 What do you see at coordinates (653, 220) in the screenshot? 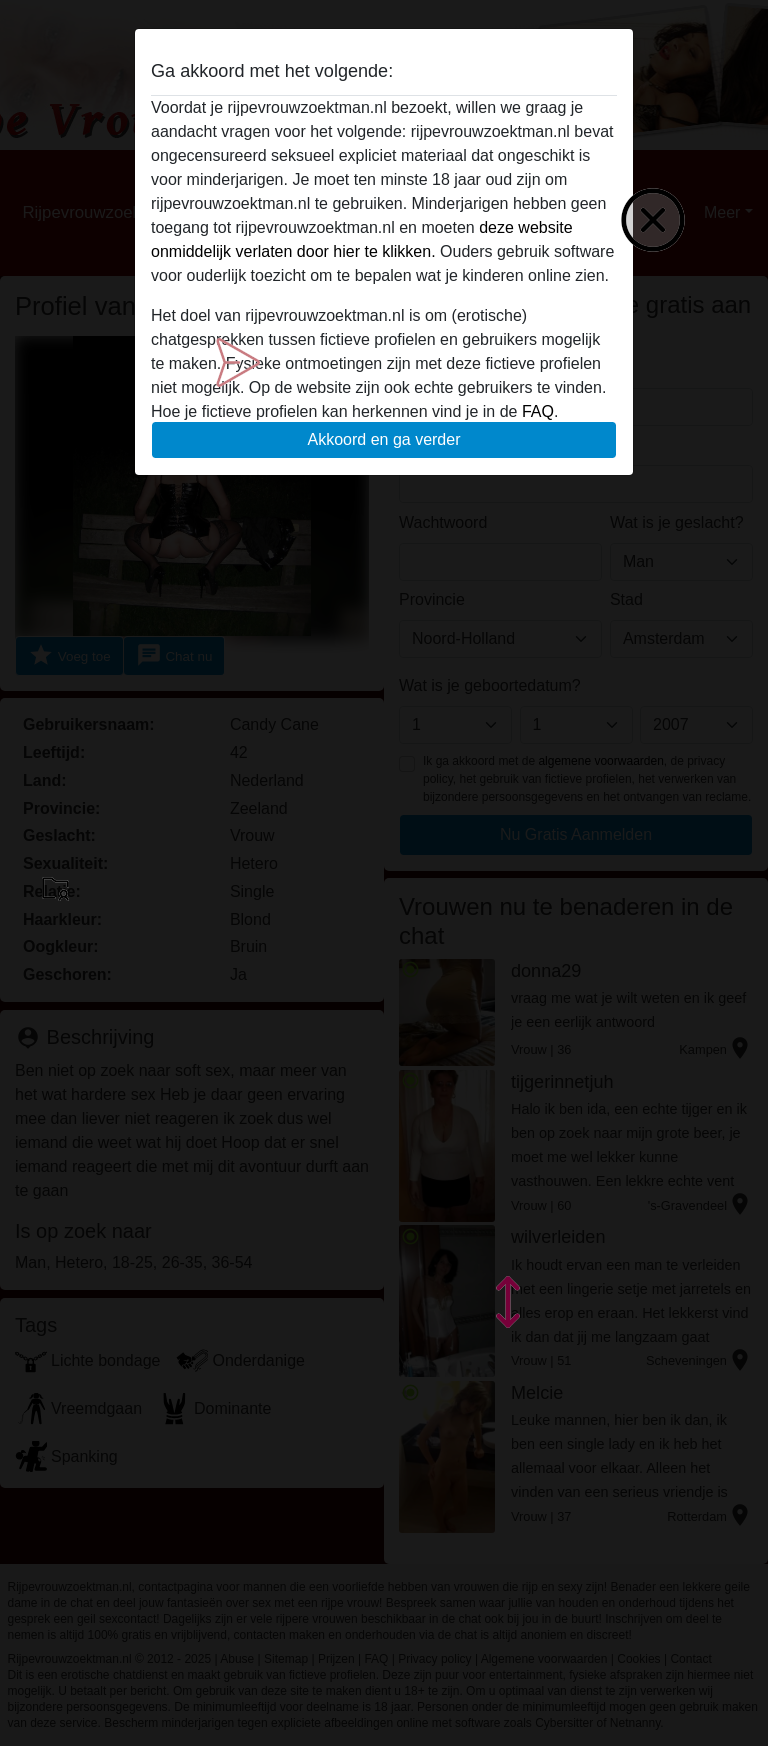
I see `close or dismiss a dialog` at bounding box center [653, 220].